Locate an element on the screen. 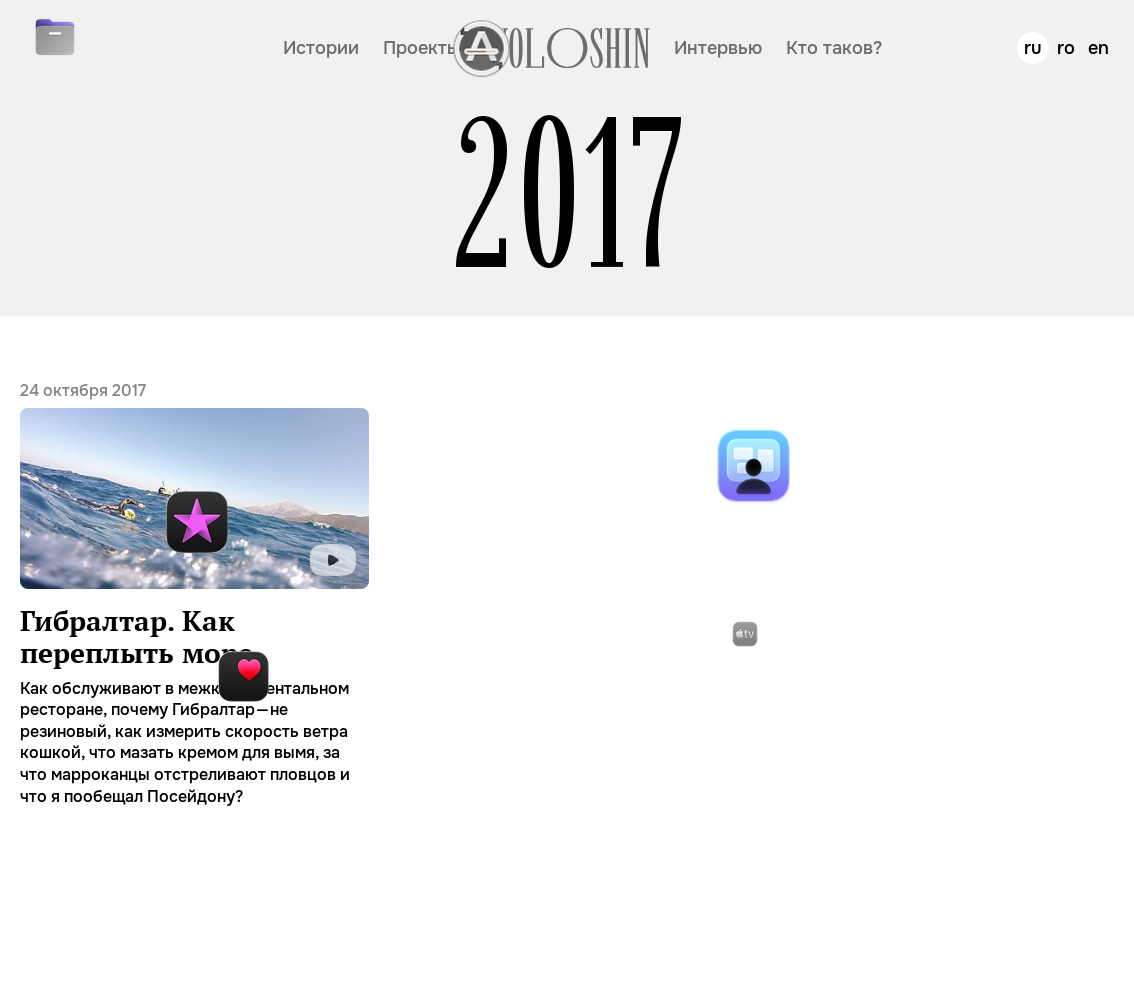 The height and width of the screenshot is (991, 1134). open the health app is located at coordinates (243, 676).